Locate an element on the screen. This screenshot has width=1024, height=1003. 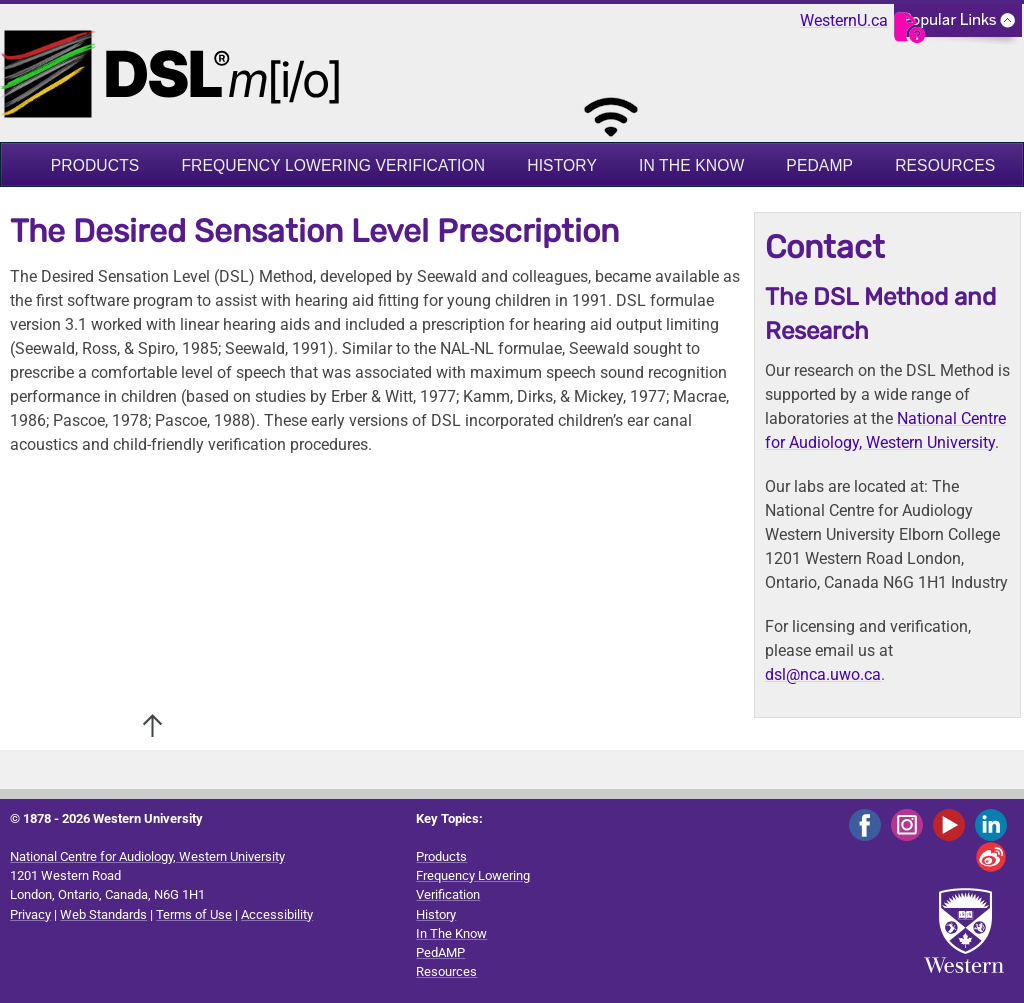
scroll to top of page is located at coordinates (152, 725).